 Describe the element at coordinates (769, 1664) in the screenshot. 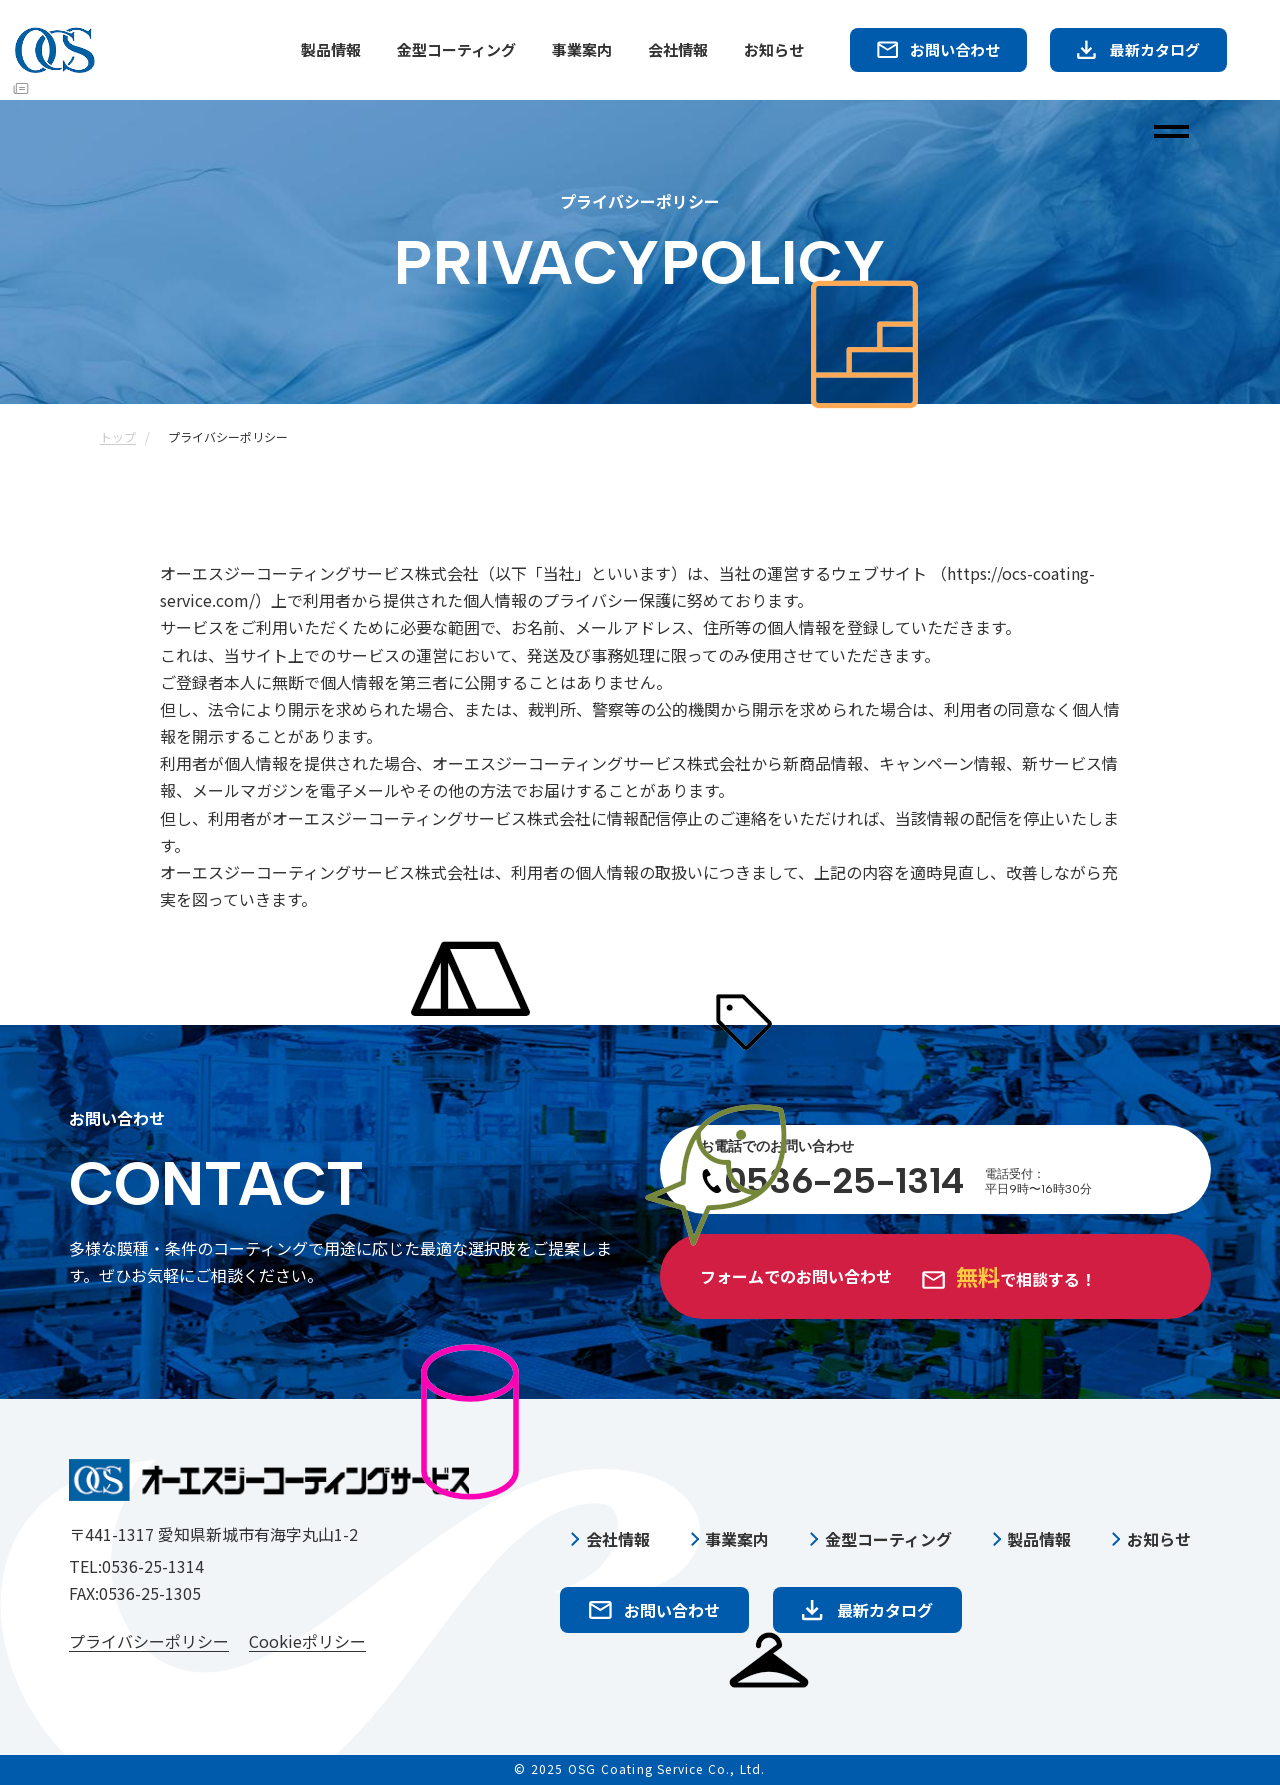

I see `access wardrobe or clothing options` at that location.